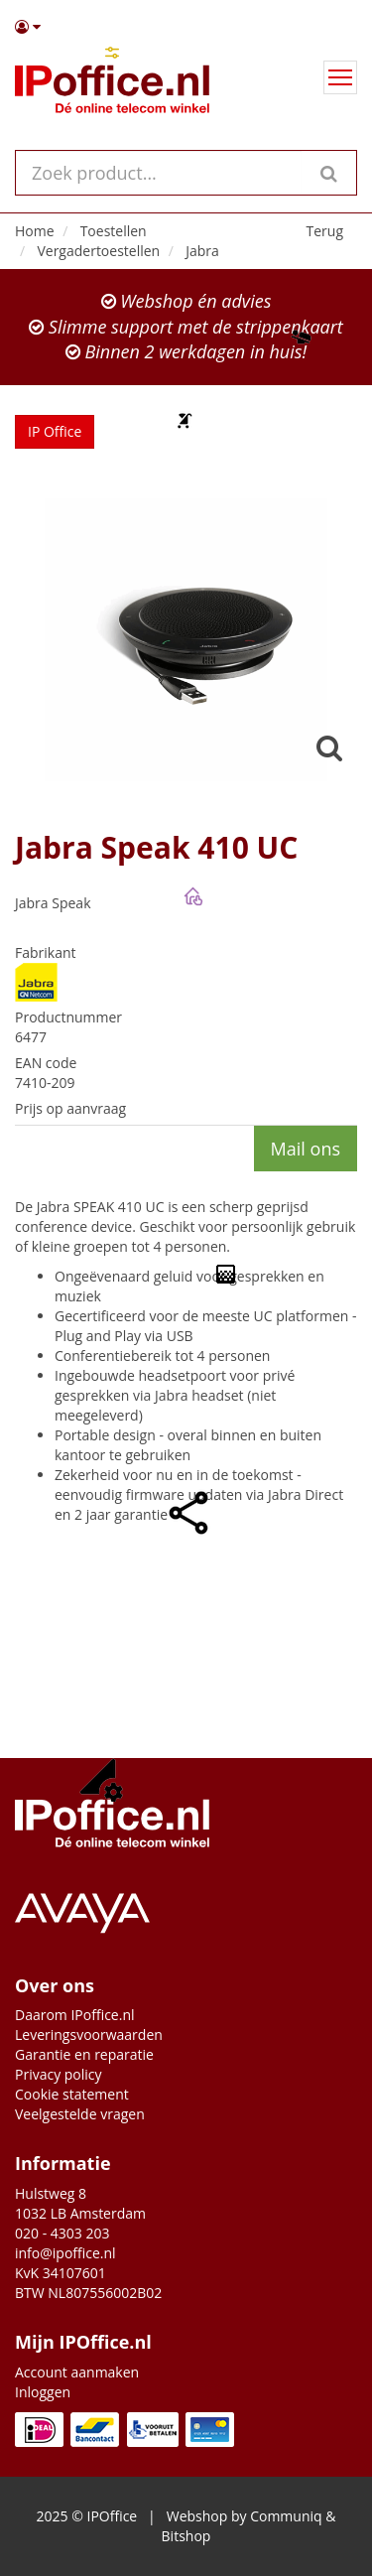  What do you see at coordinates (192, 895) in the screenshot?
I see `access home care or support services` at bounding box center [192, 895].